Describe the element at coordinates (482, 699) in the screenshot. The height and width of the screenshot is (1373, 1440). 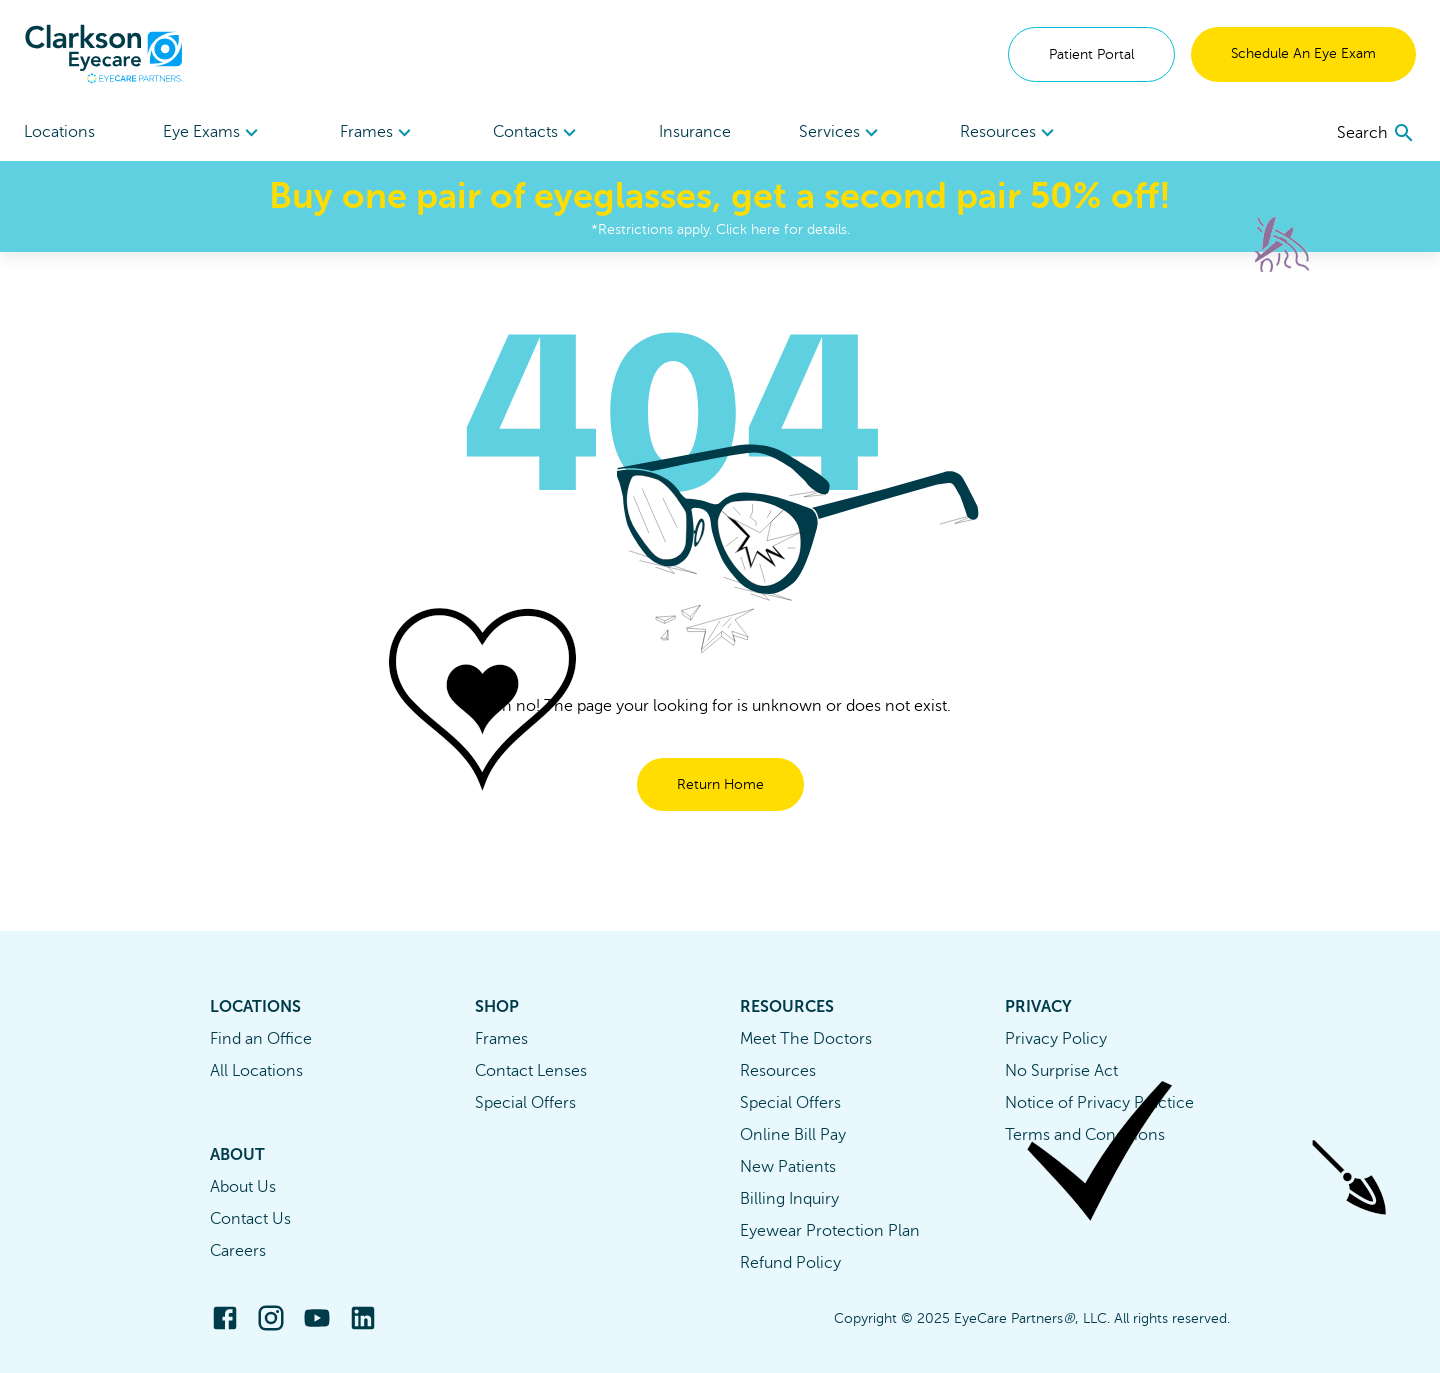
I see `indicates a loved or favorited item` at that location.